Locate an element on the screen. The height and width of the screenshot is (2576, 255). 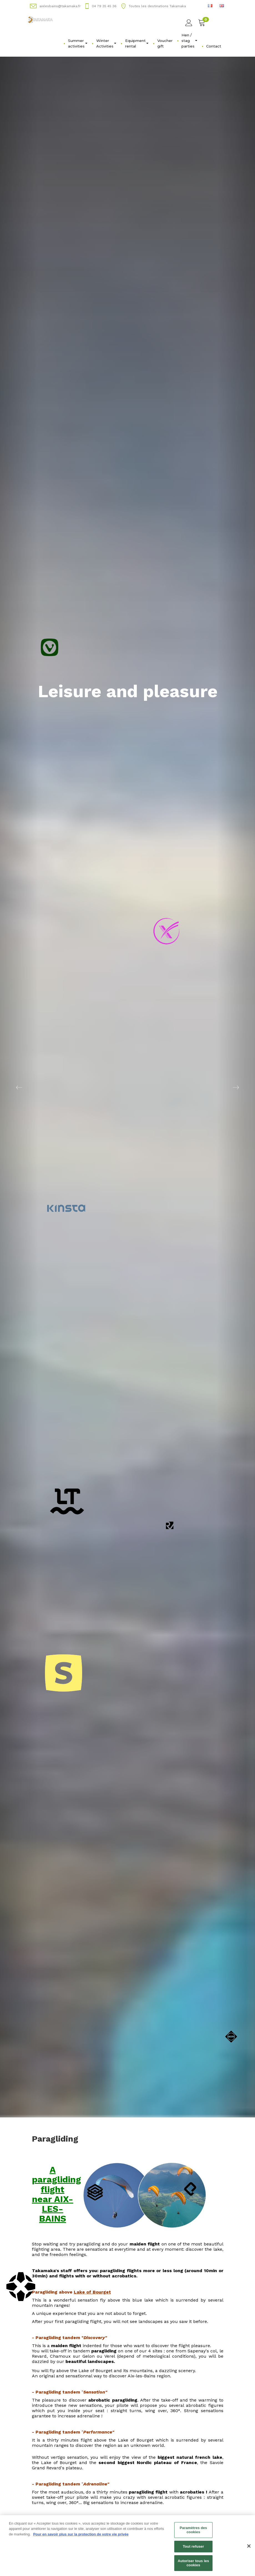
open LanguageTool grammar and spell checker is located at coordinates (67, 1501).